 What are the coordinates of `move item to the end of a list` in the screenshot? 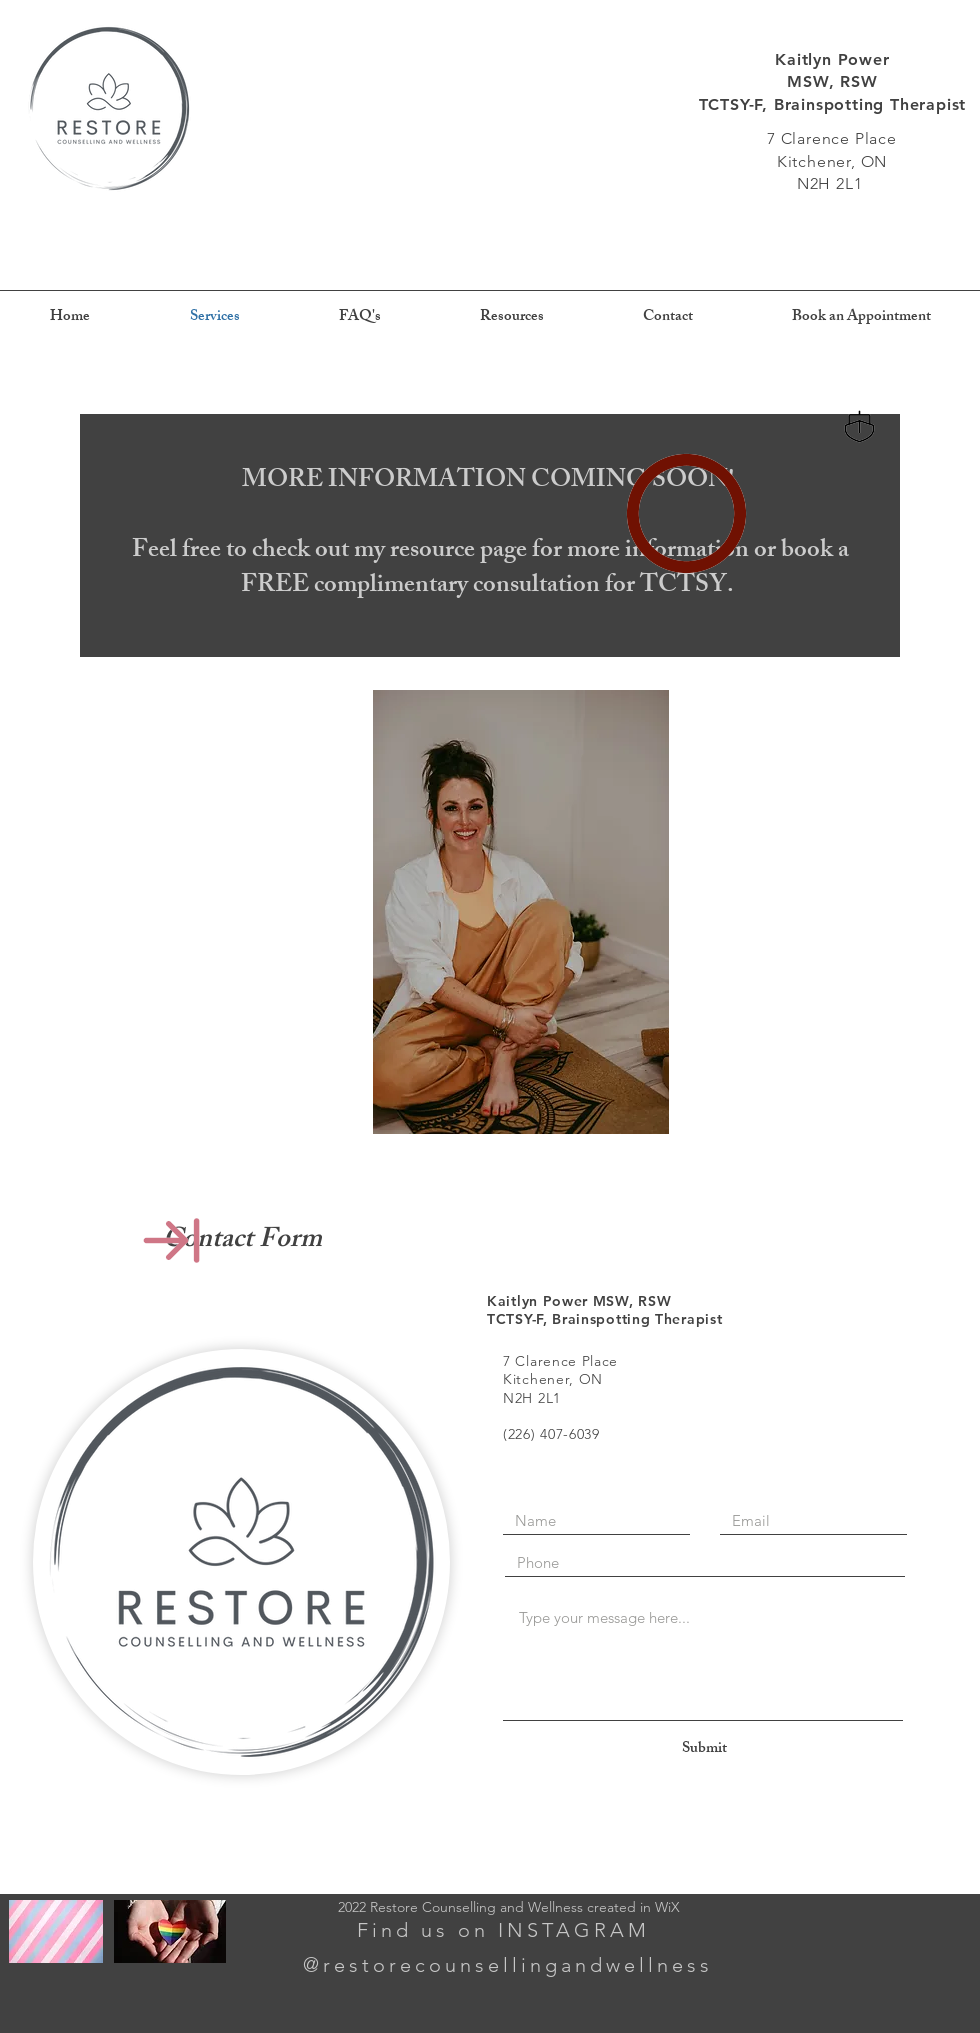 It's located at (171, 1240).